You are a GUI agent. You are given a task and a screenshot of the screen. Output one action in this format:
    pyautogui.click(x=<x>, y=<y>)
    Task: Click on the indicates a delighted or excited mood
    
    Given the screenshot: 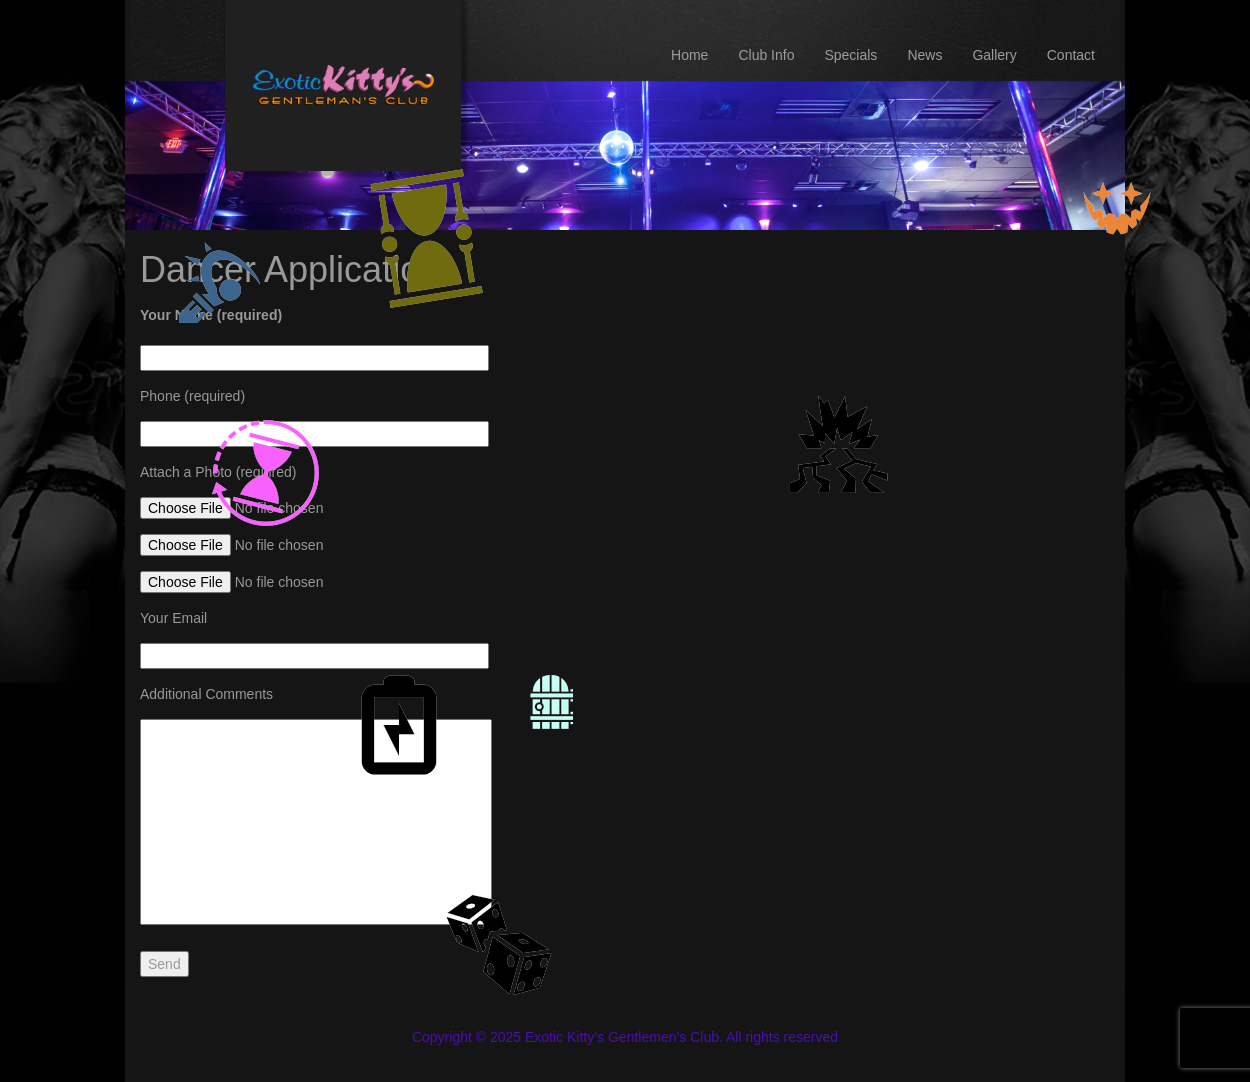 What is the action you would take?
    pyautogui.click(x=1117, y=207)
    